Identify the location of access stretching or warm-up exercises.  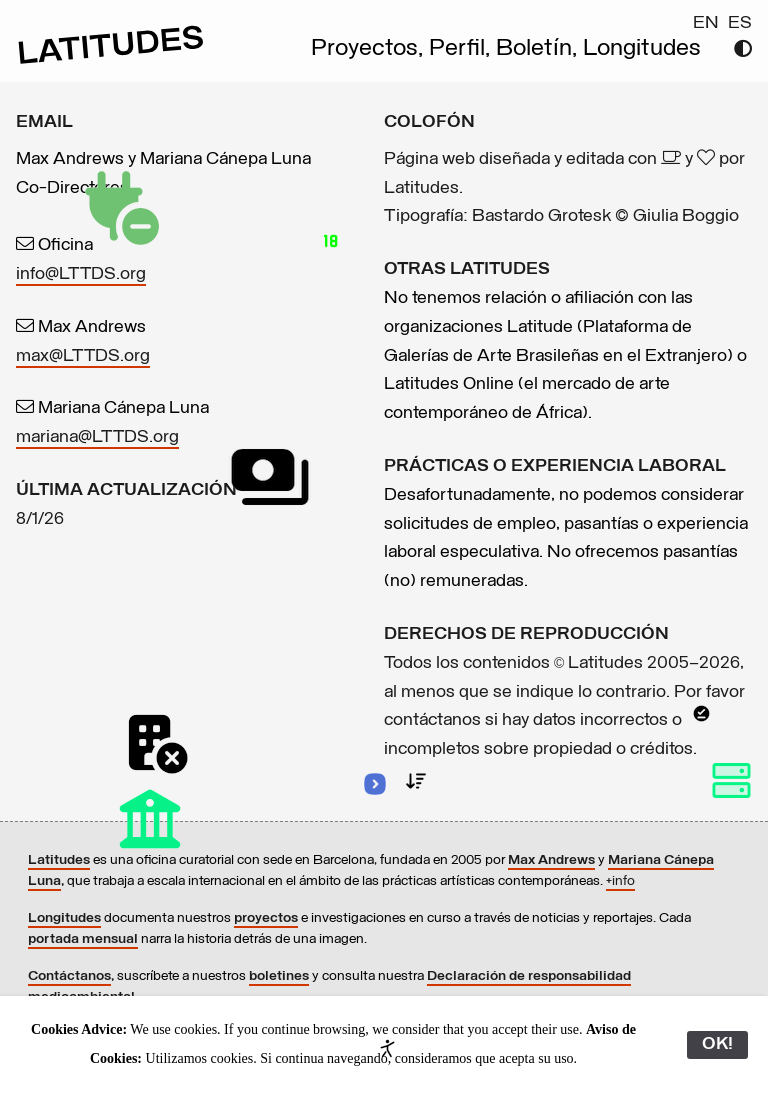
(387, 1048).